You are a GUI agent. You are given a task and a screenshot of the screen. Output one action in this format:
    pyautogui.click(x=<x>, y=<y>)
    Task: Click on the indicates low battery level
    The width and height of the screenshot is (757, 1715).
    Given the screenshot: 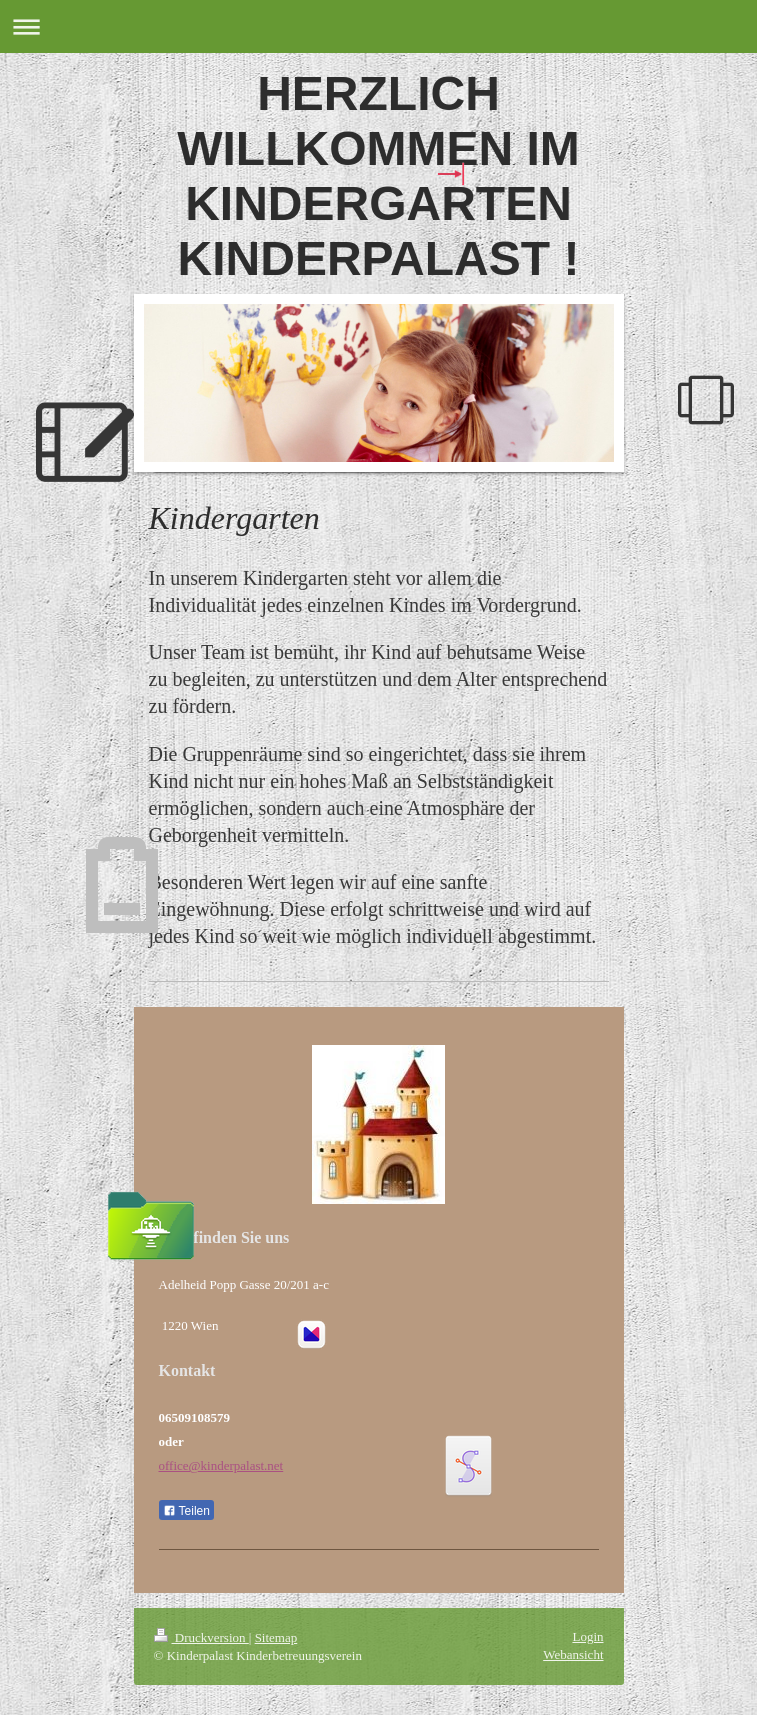 What is the action you would take?
    pyautogui.click(x=122, y=885)
    